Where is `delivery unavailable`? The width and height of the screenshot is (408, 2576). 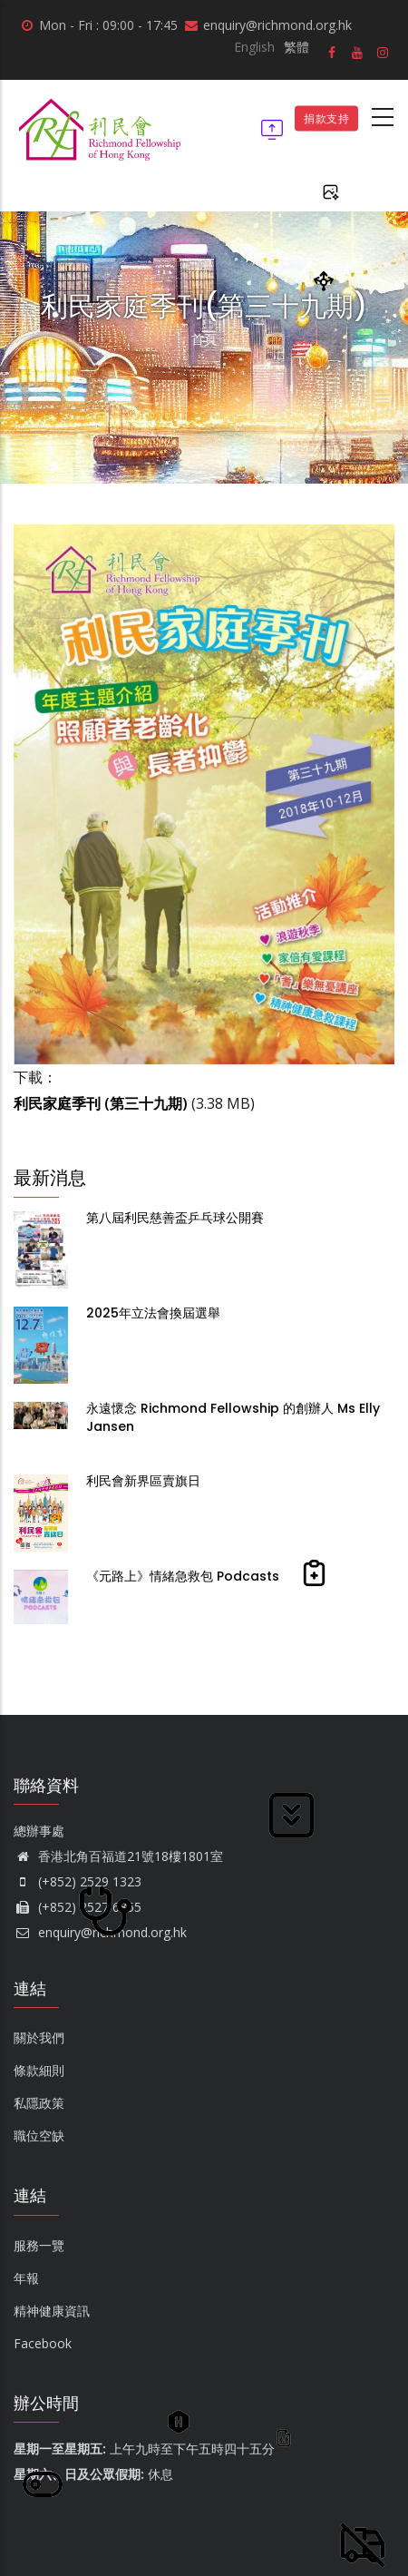 delivery unavailable is located at coordinates (363, 2545).